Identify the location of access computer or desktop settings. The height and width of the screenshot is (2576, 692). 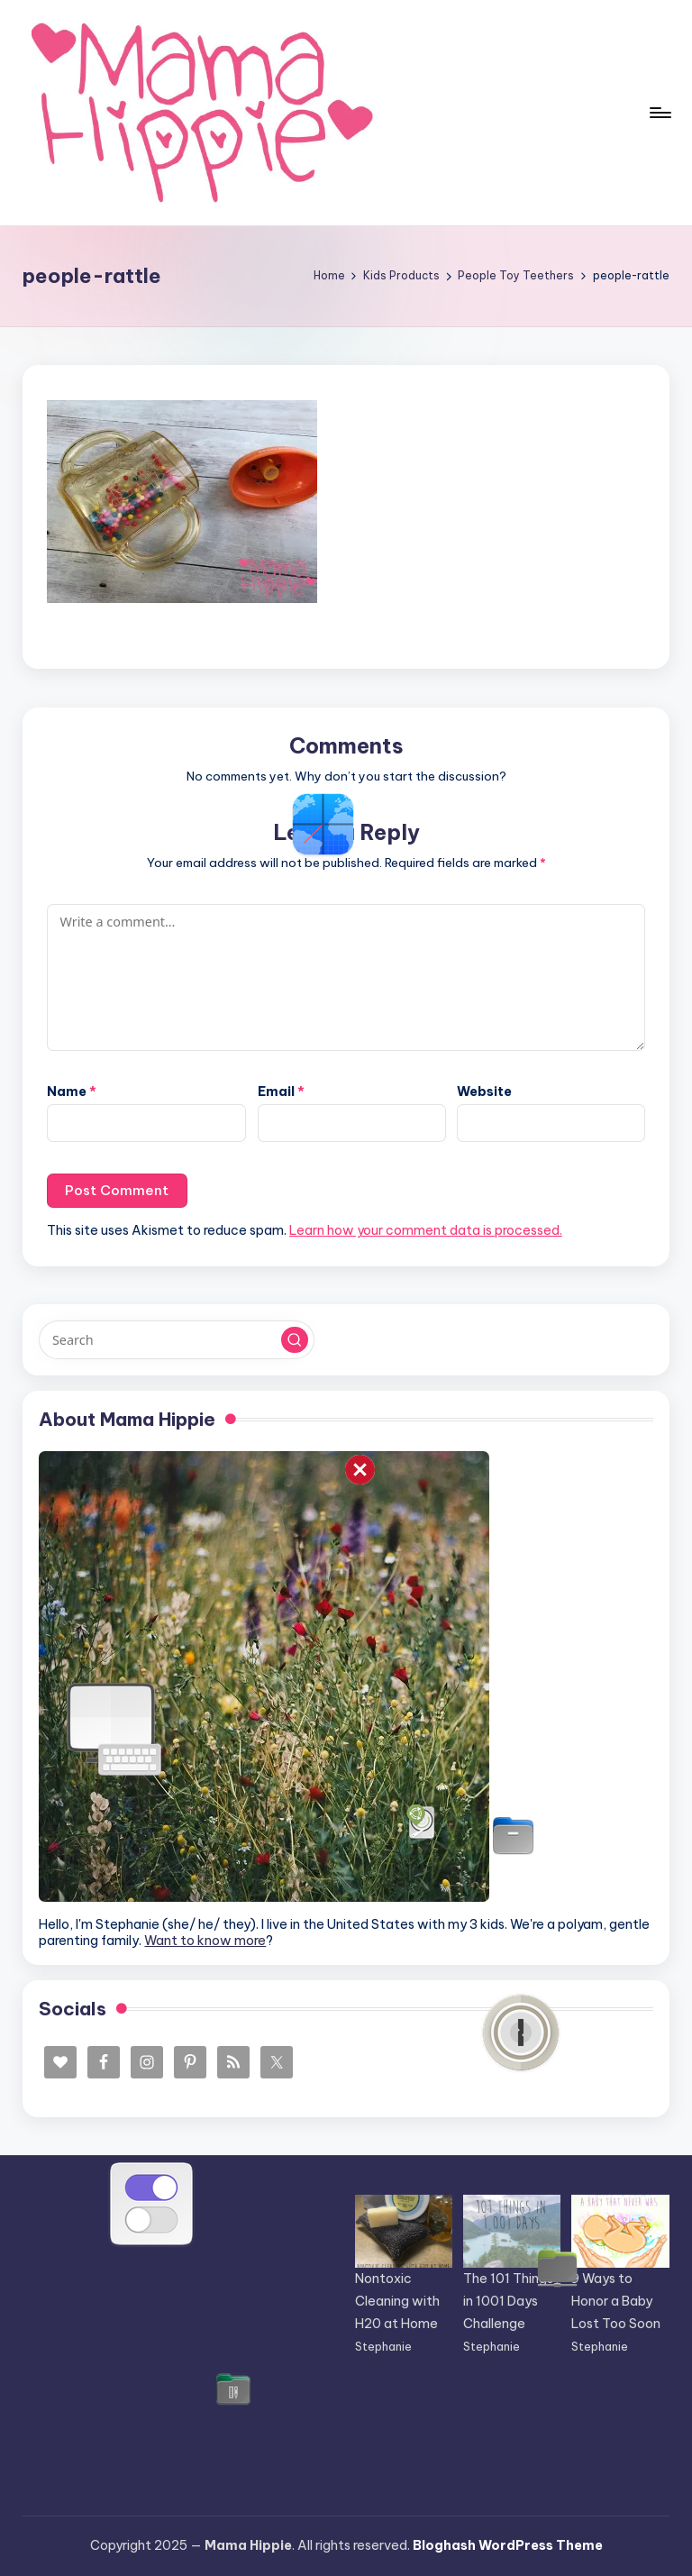
(114, 1728).